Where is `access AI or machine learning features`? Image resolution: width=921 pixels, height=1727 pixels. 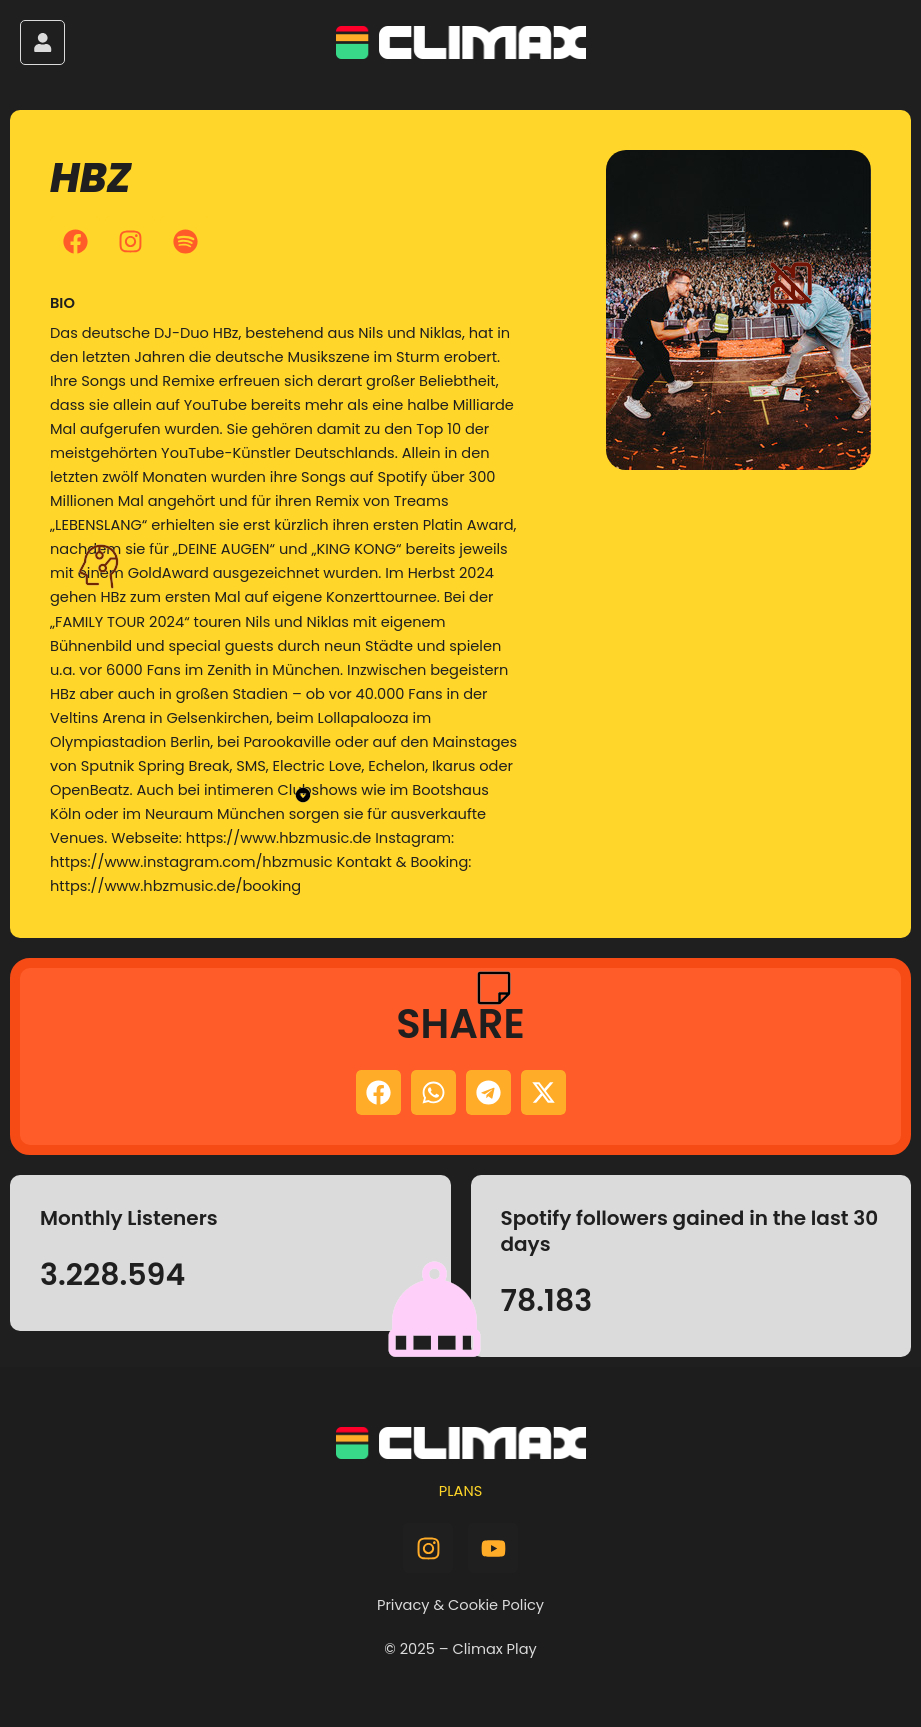
access AI or machine learning features is located at coordinates (99, 566).